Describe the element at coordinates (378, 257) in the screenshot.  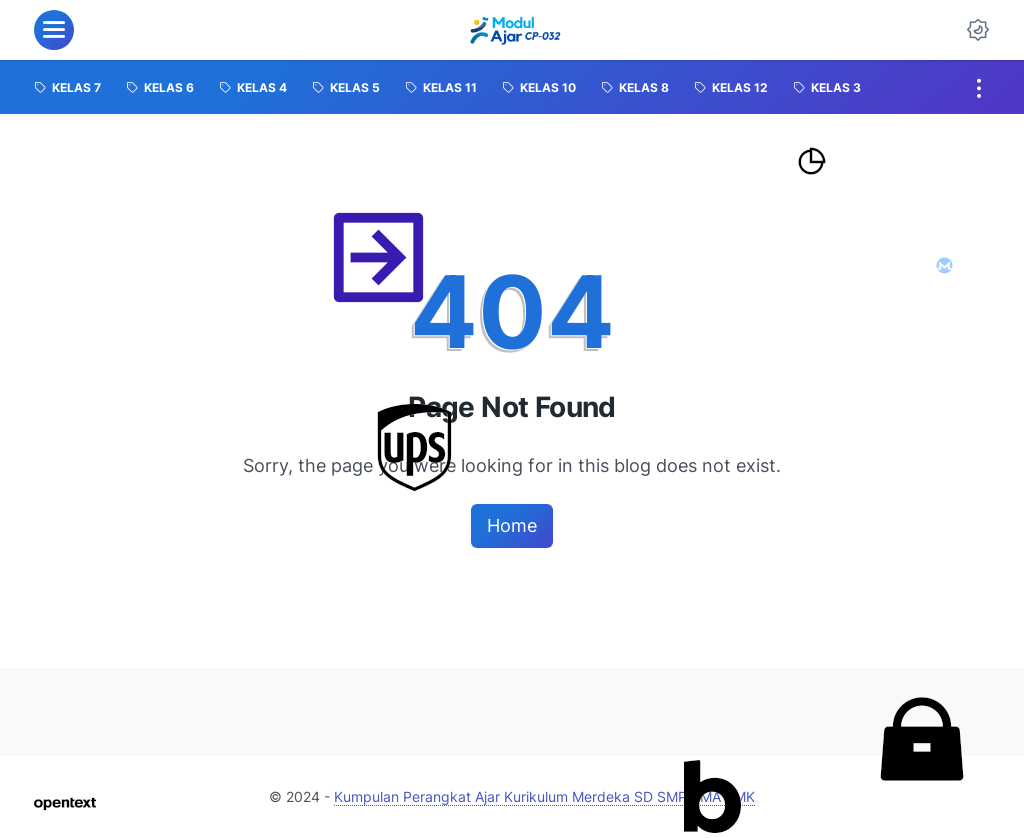
I see `navigate to the next item or screen` at that location.